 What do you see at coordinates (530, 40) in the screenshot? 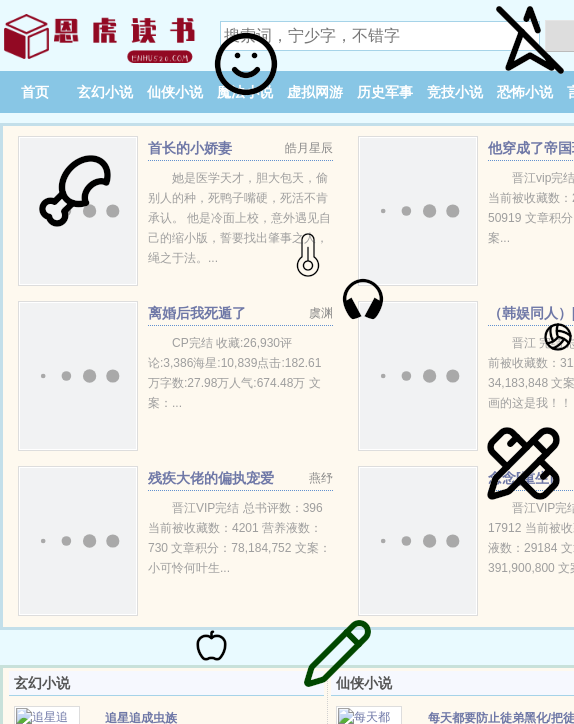
I see `disable navigation or GPS tracking` at bounding box center [530, 40].